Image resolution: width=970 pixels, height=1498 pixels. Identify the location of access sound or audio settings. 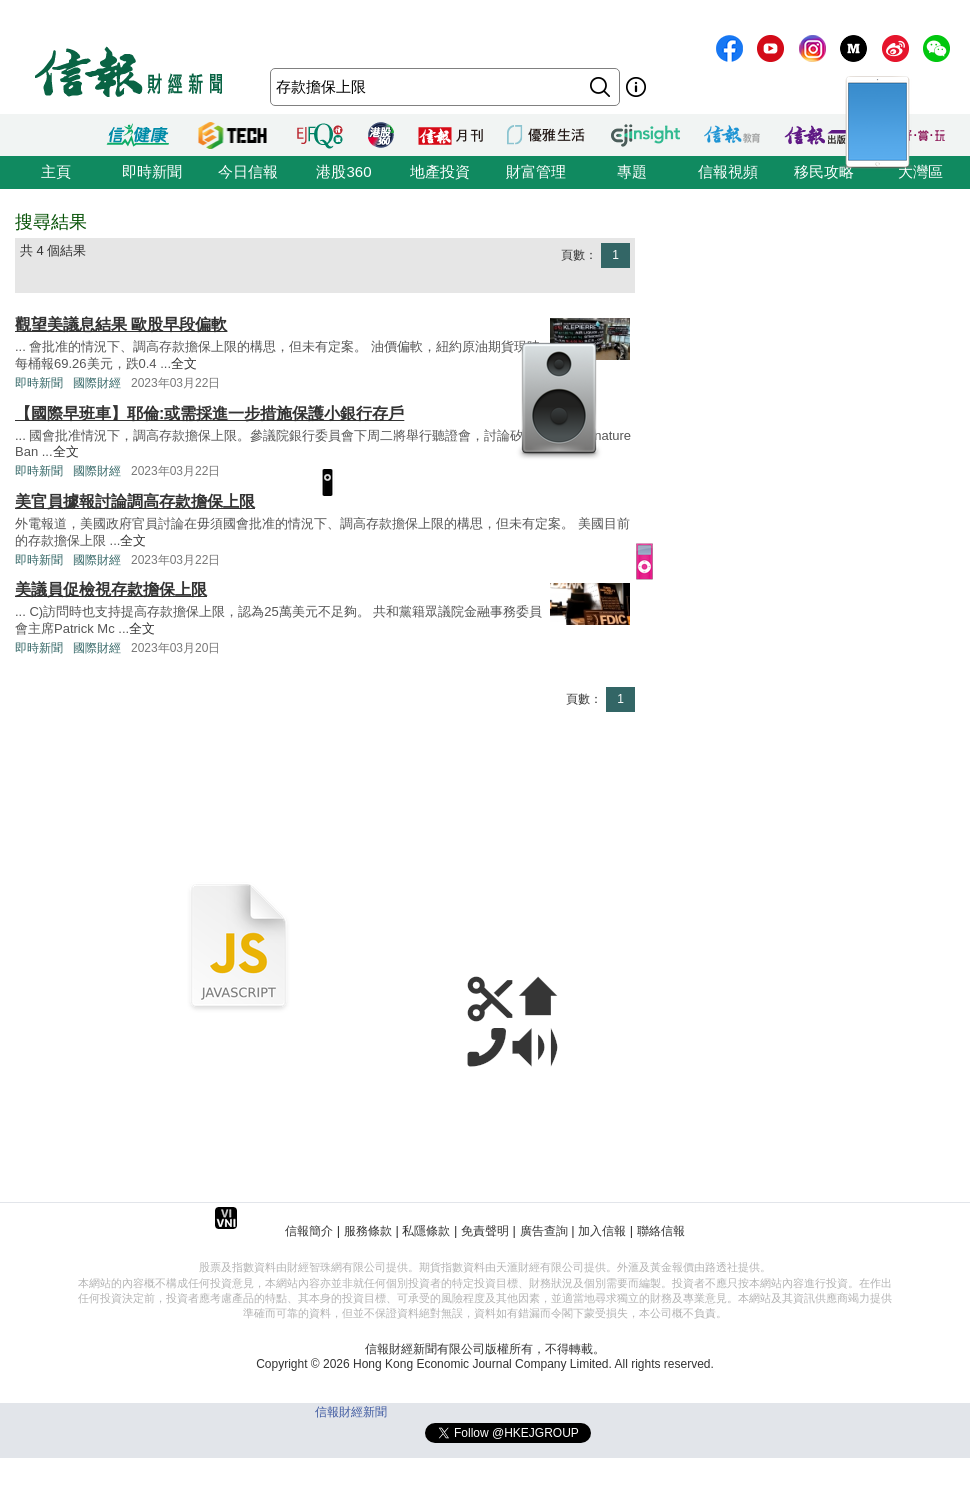
(559, 398).